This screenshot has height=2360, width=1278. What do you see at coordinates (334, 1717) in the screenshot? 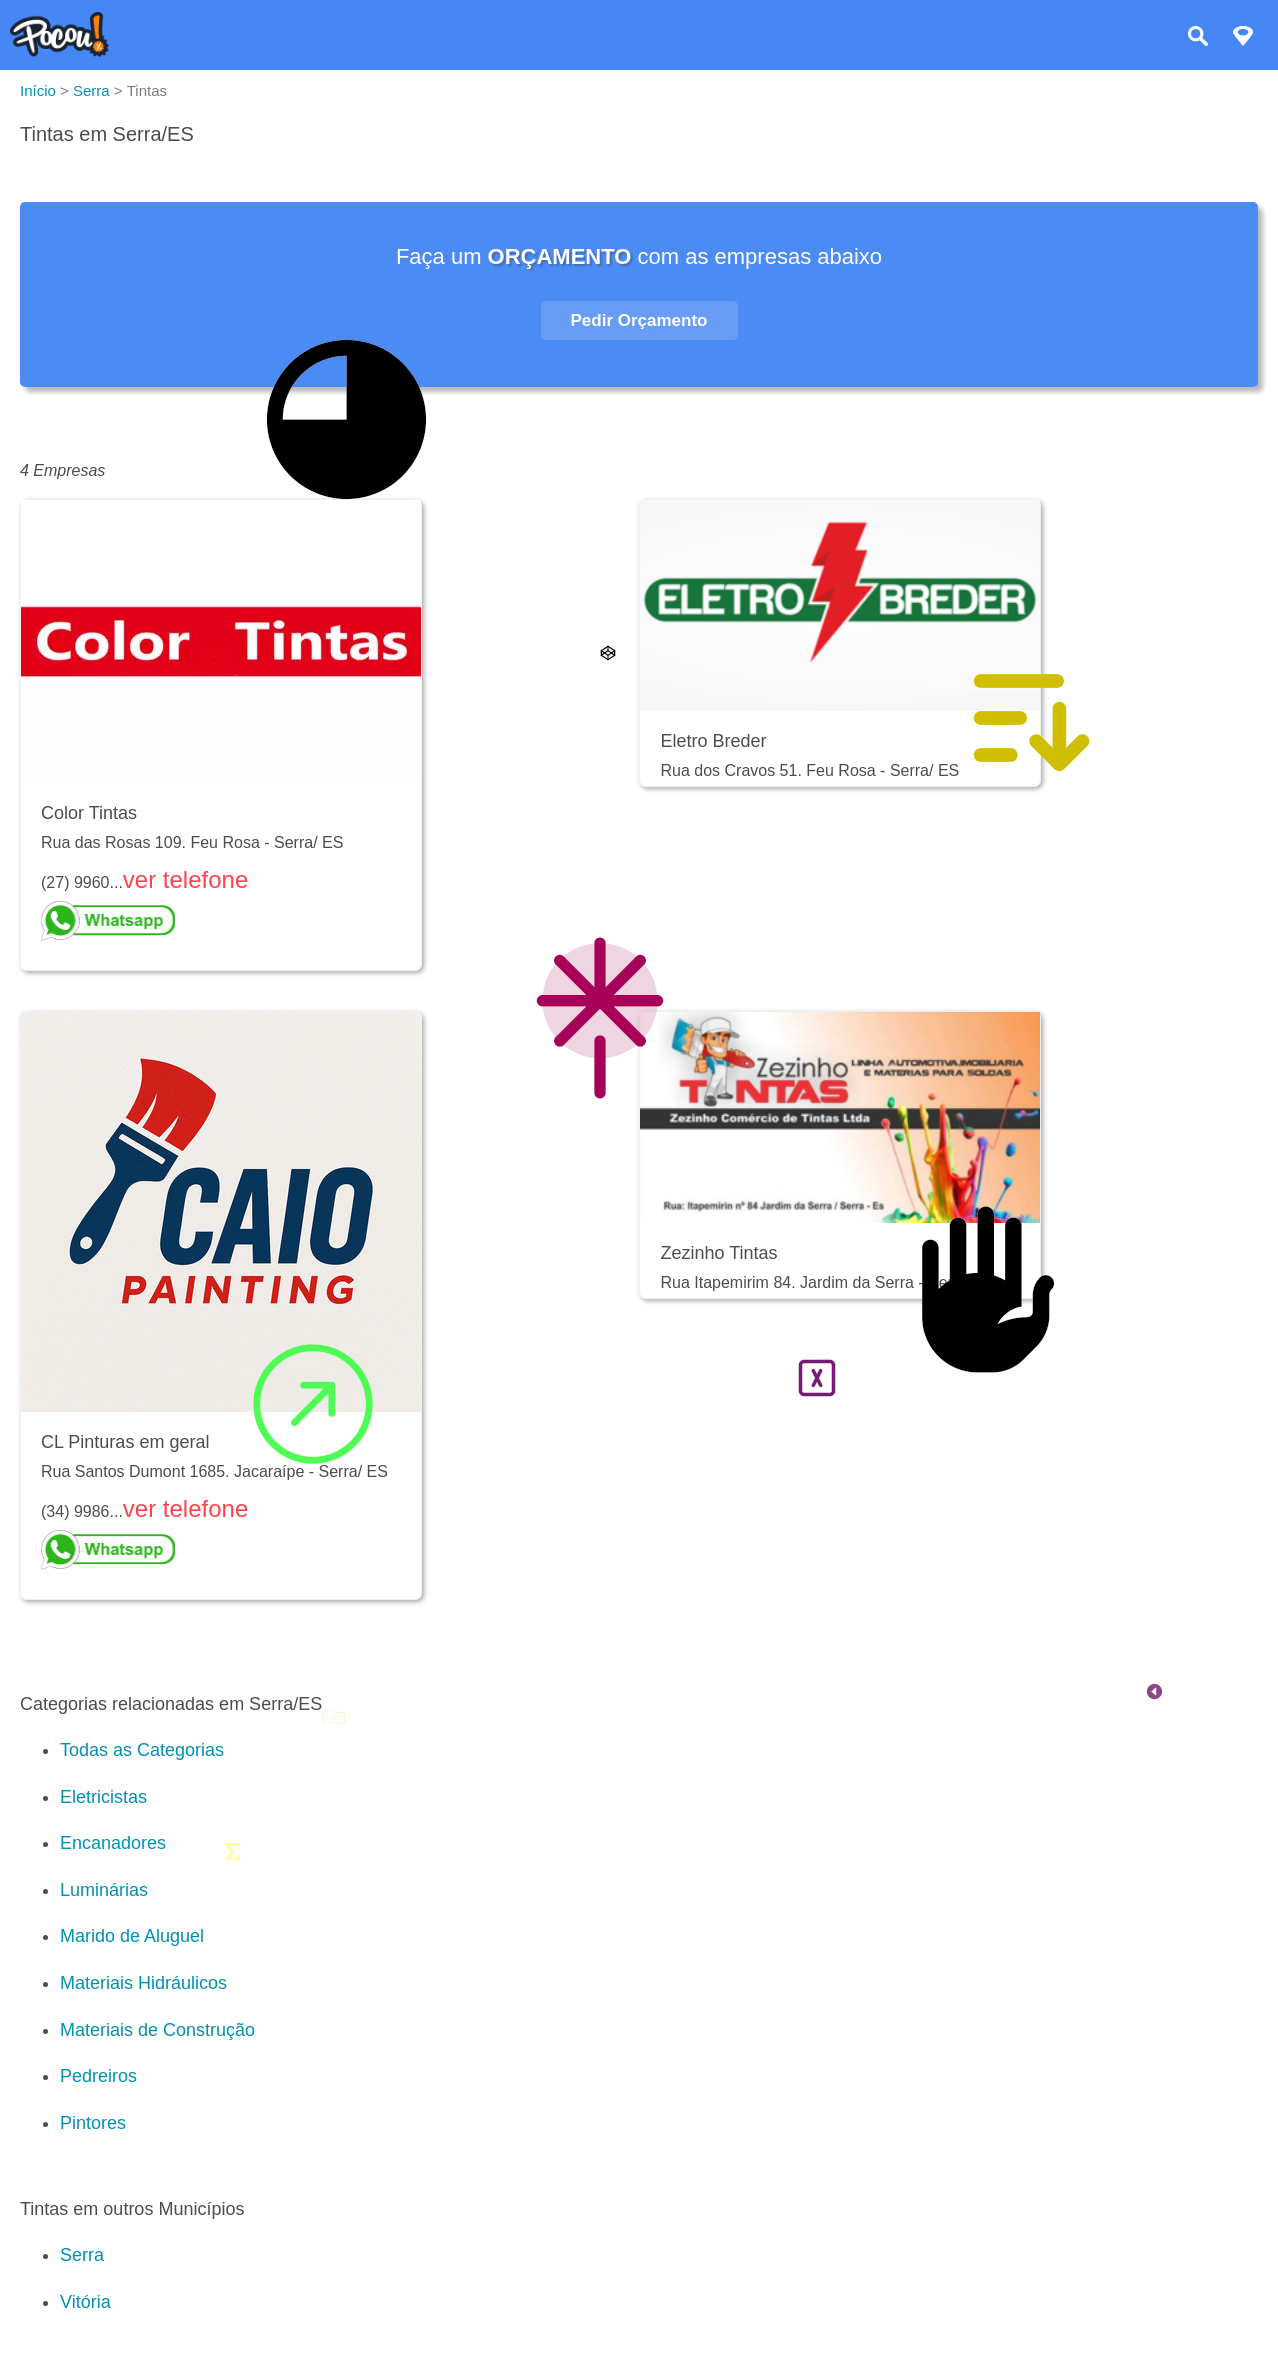
I see `view payment or transaction details` at bounding box center [334, 1717].